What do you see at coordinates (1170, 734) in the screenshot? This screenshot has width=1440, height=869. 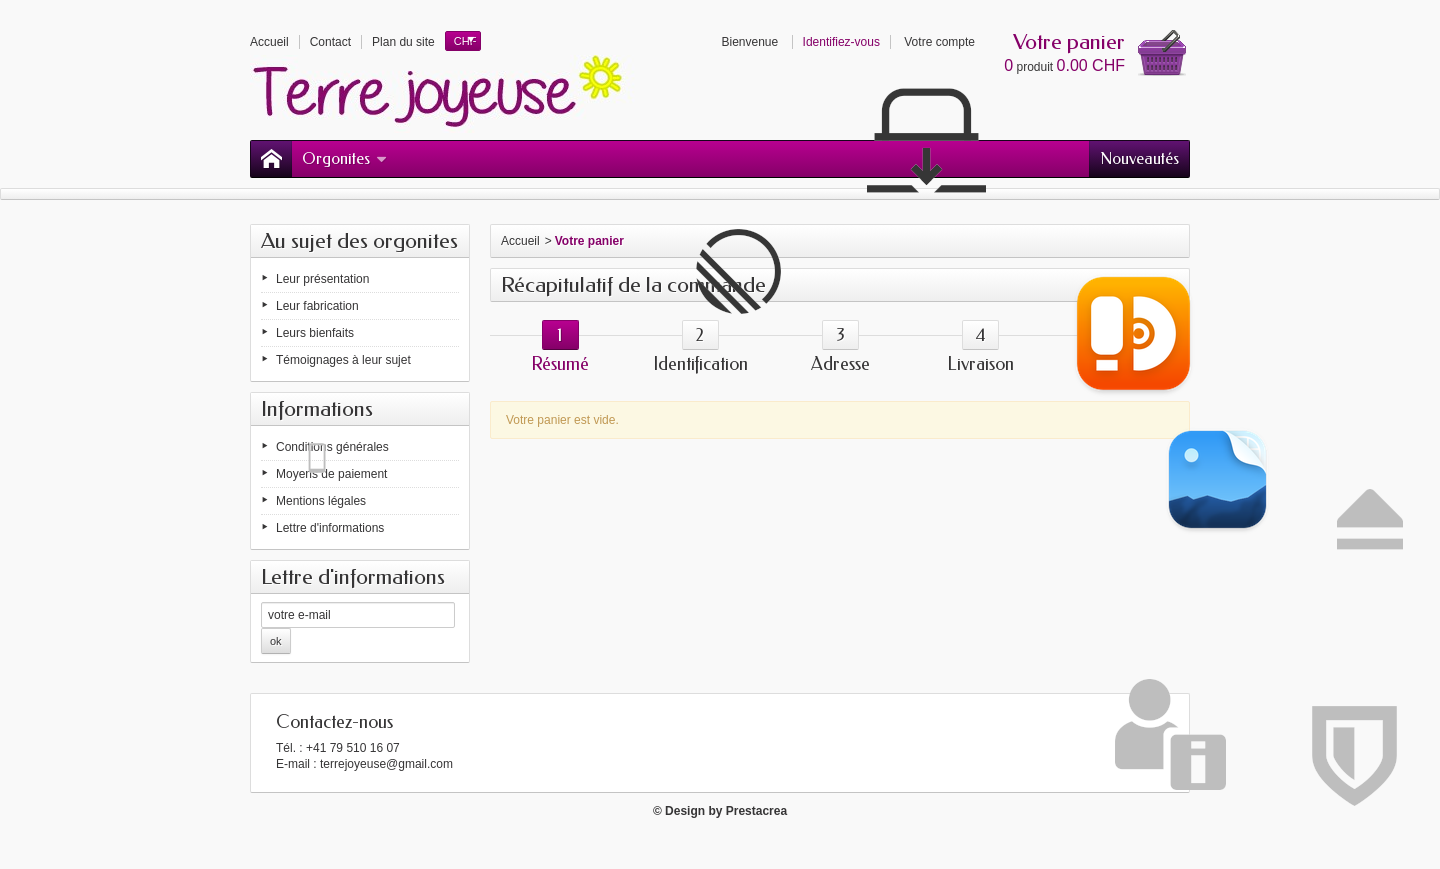 I see `view user profile information` at bounding box center [1170, 734].